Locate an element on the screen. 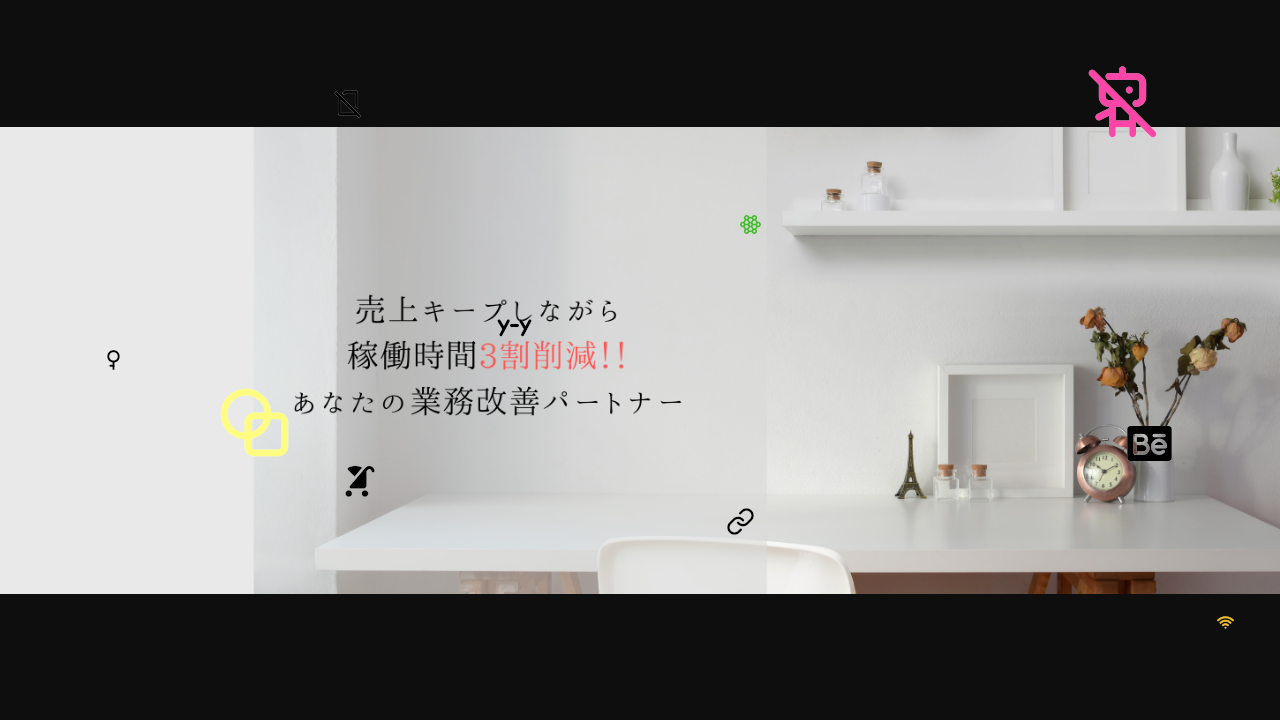 The height and width of the screenshot is (720, 1280). no sim card detected is located at coordinates (348, 103).